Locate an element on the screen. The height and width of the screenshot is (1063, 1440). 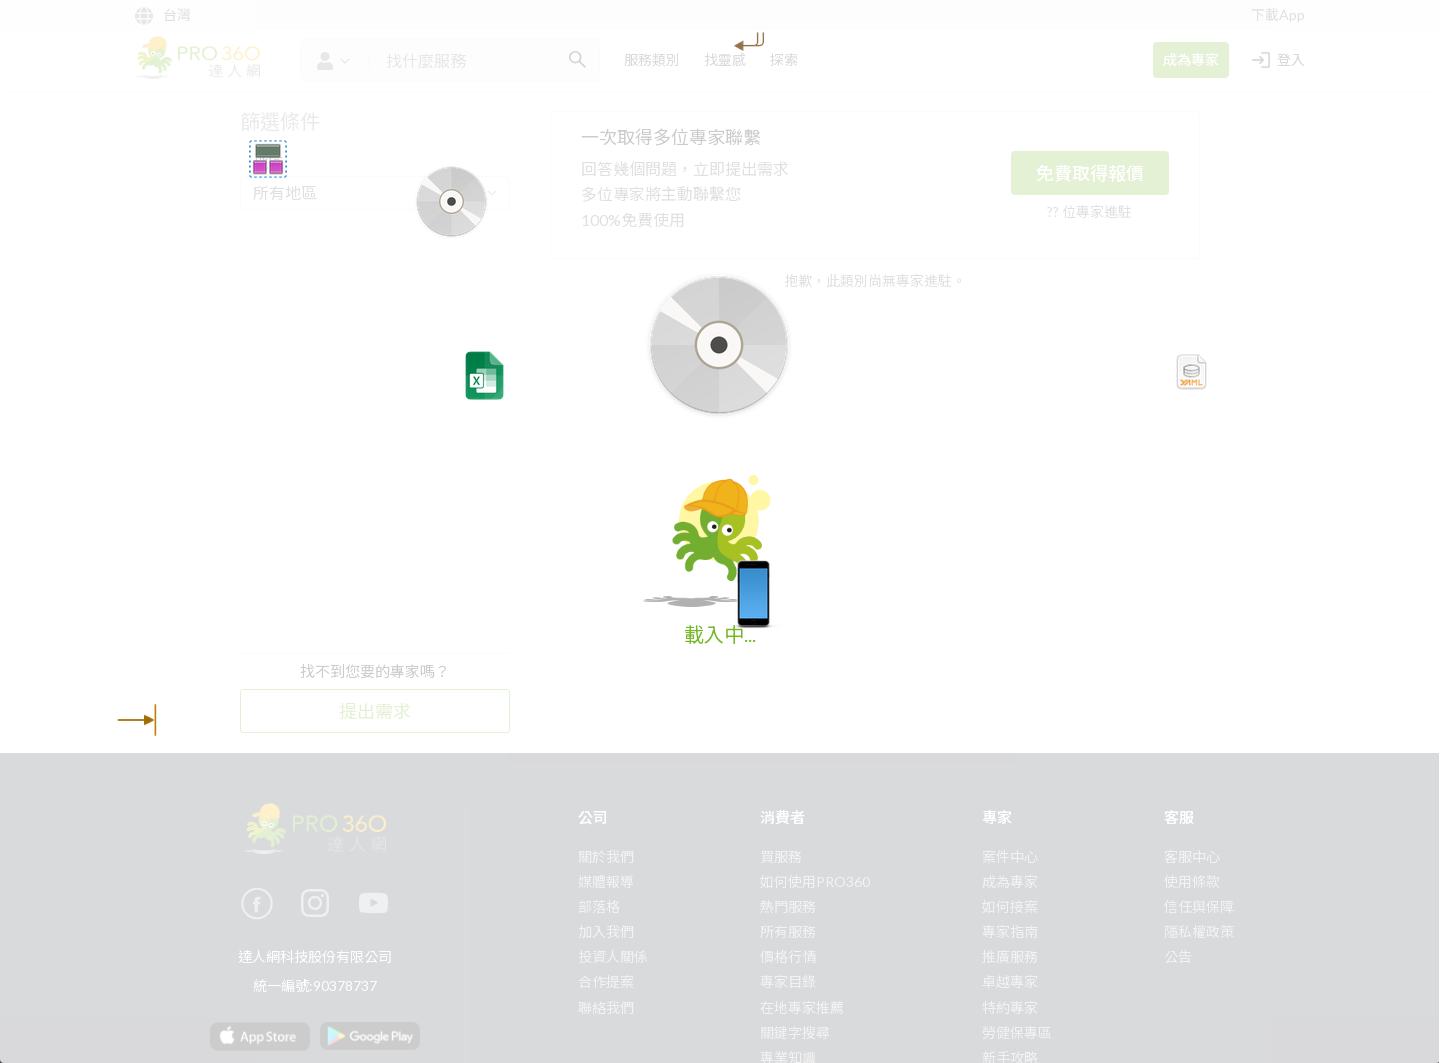
a yaml configuration file is located at coordinates (1191, 371).